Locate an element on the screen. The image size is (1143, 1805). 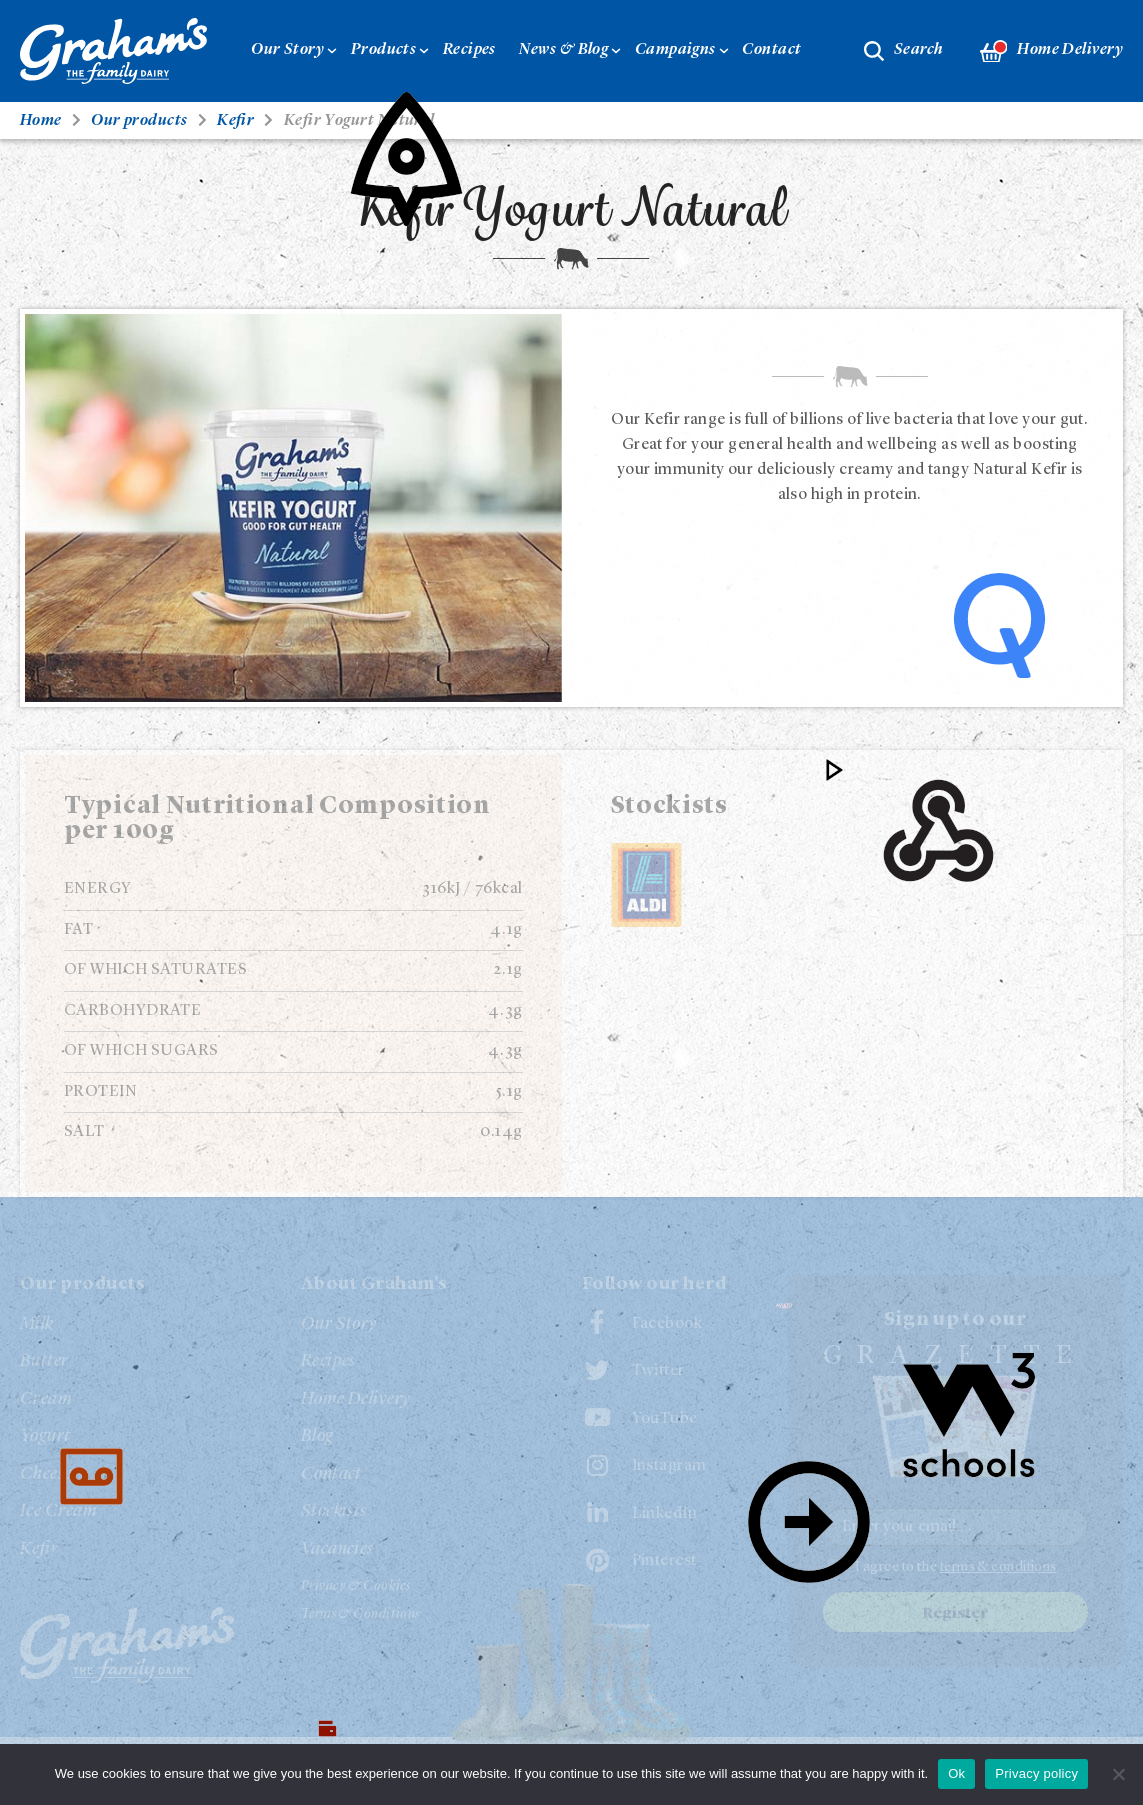
play media or video content is located at coordinates (832, 770).